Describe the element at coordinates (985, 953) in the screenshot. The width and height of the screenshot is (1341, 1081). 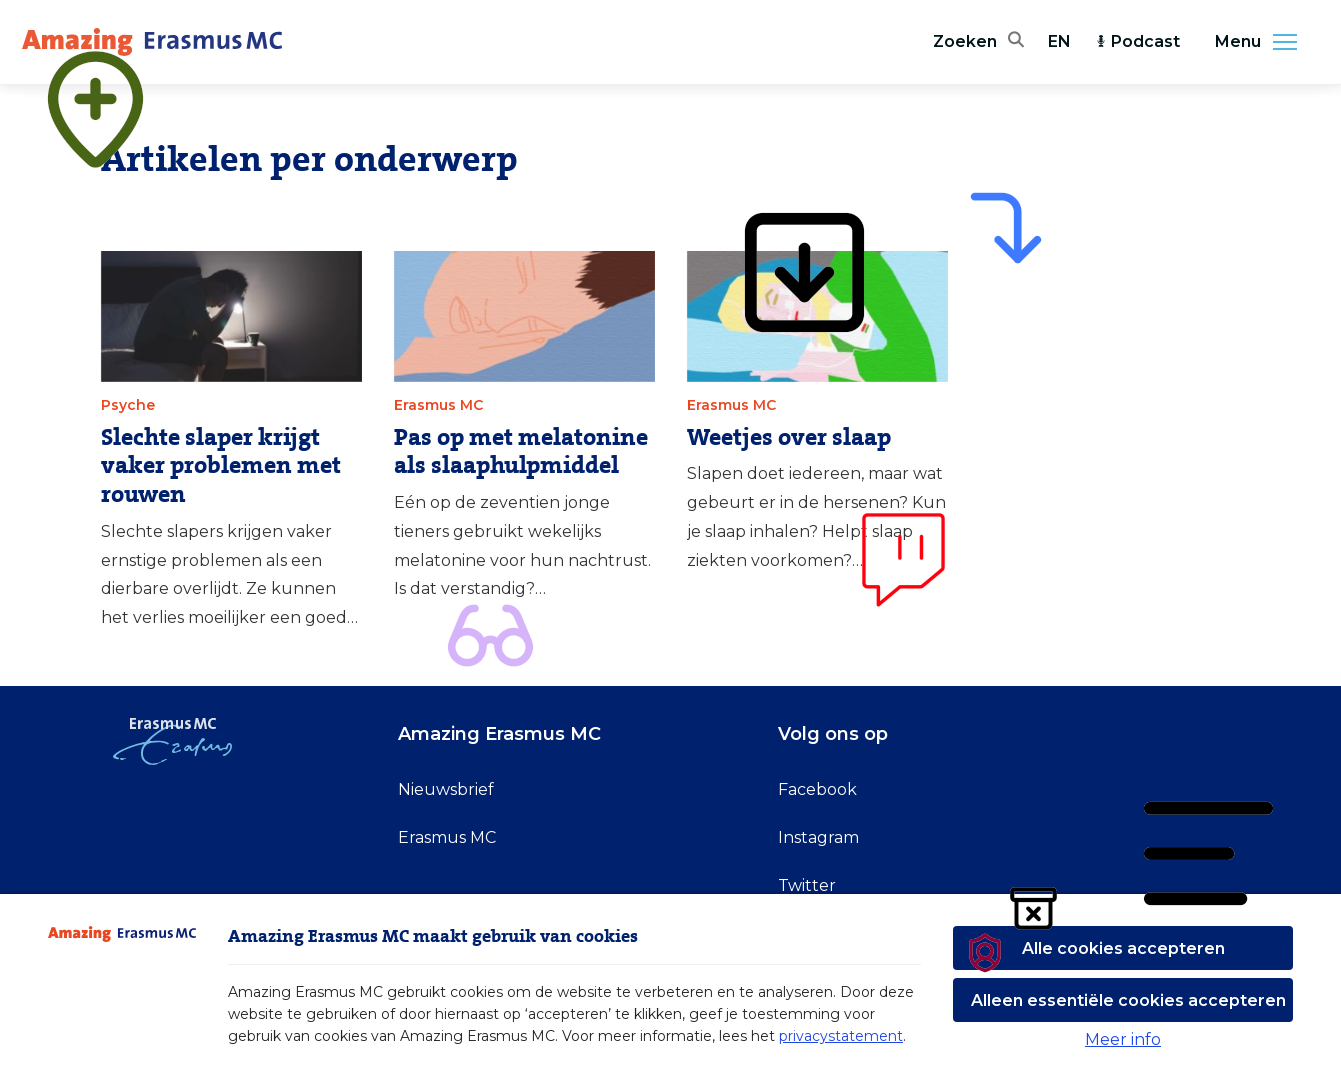
I see `access user privacy or security settings` at that location.